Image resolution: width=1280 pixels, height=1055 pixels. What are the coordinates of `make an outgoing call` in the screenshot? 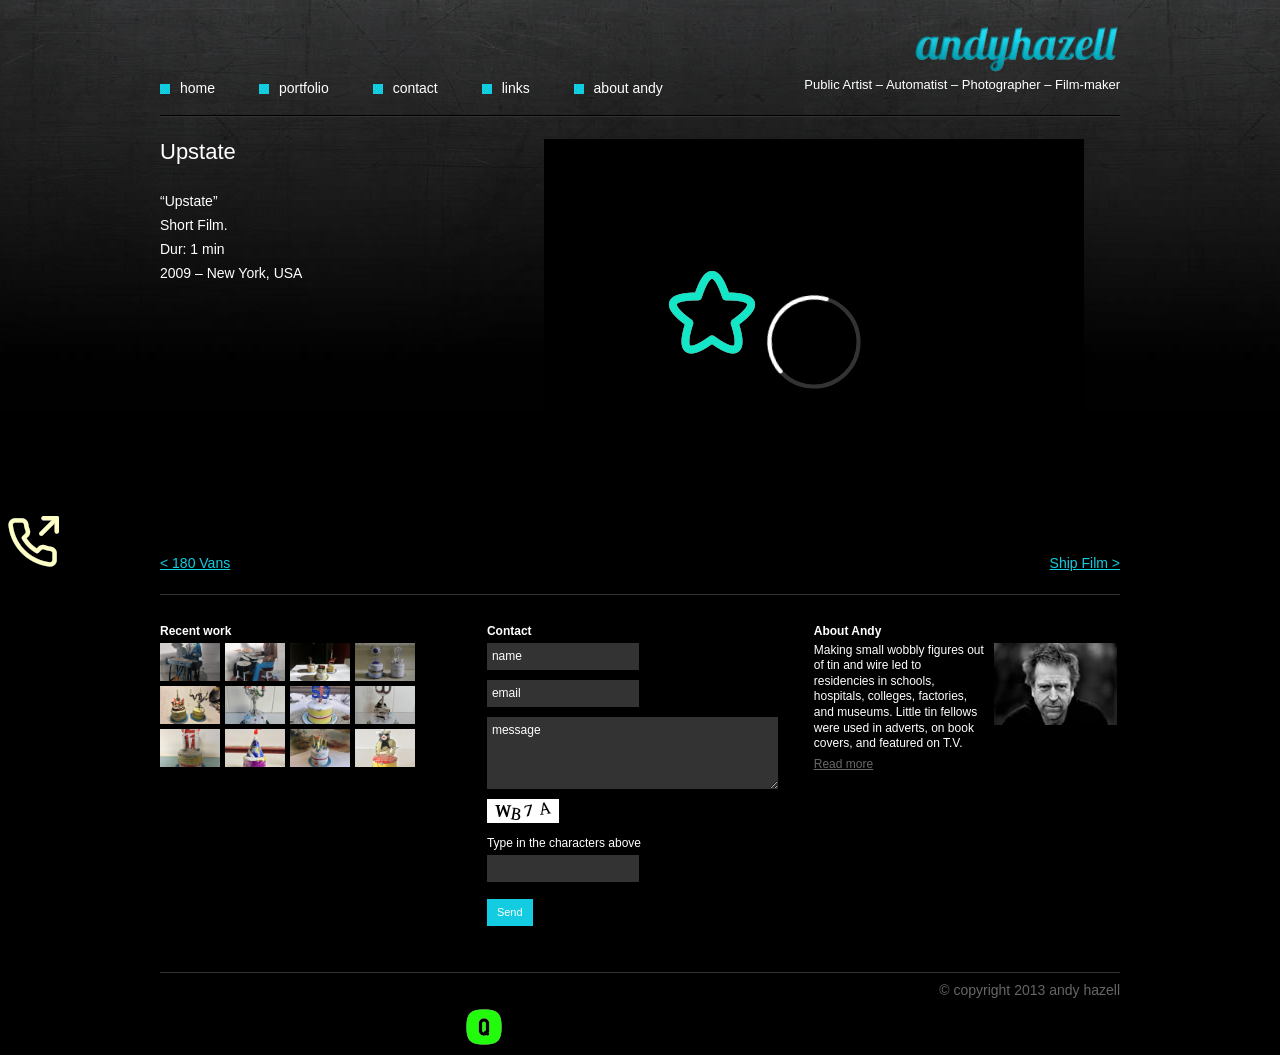 It's located at (32, 542).